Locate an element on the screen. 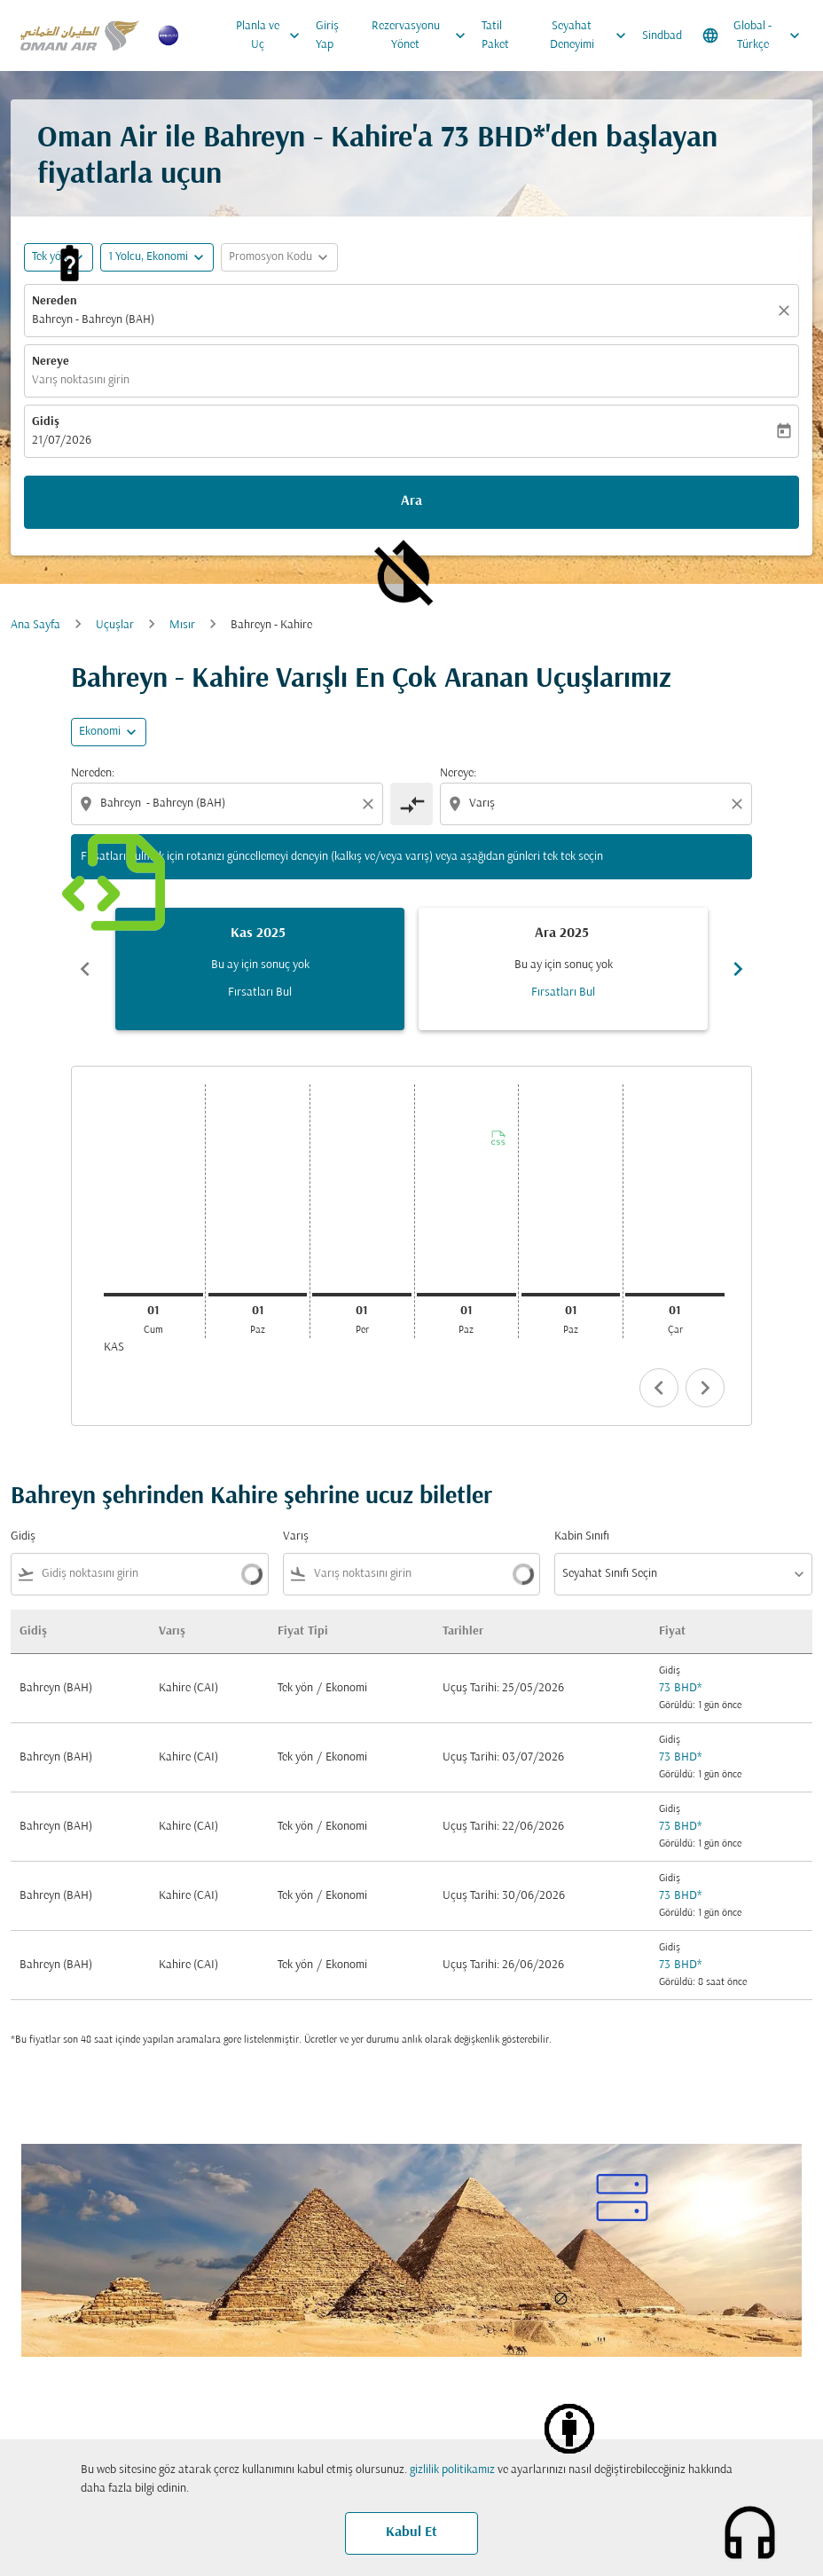  indicates battery status cannot be determined is located at coordinates (69, 263).